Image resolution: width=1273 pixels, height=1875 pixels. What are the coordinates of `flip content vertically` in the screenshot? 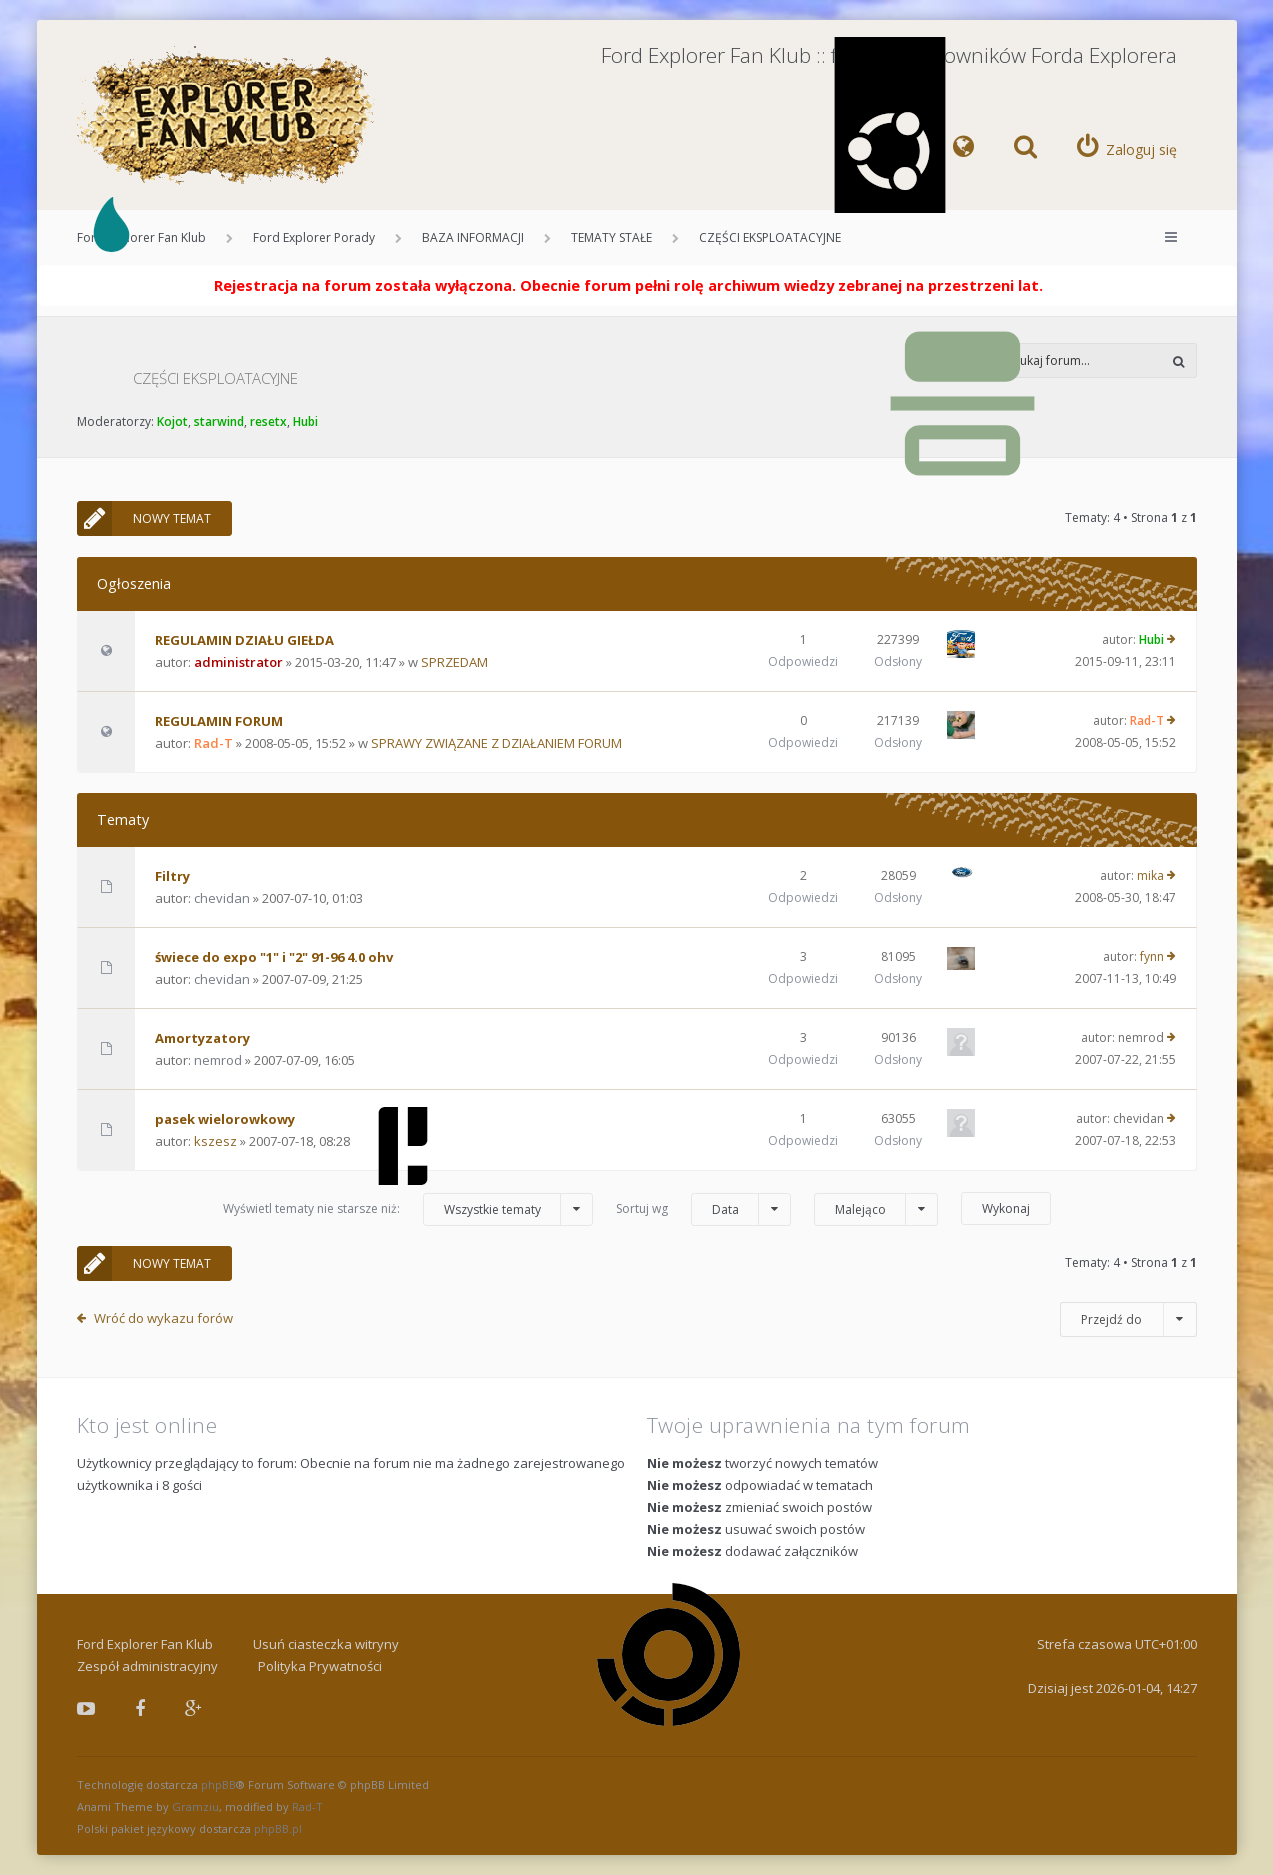 It's located at (962, 403).